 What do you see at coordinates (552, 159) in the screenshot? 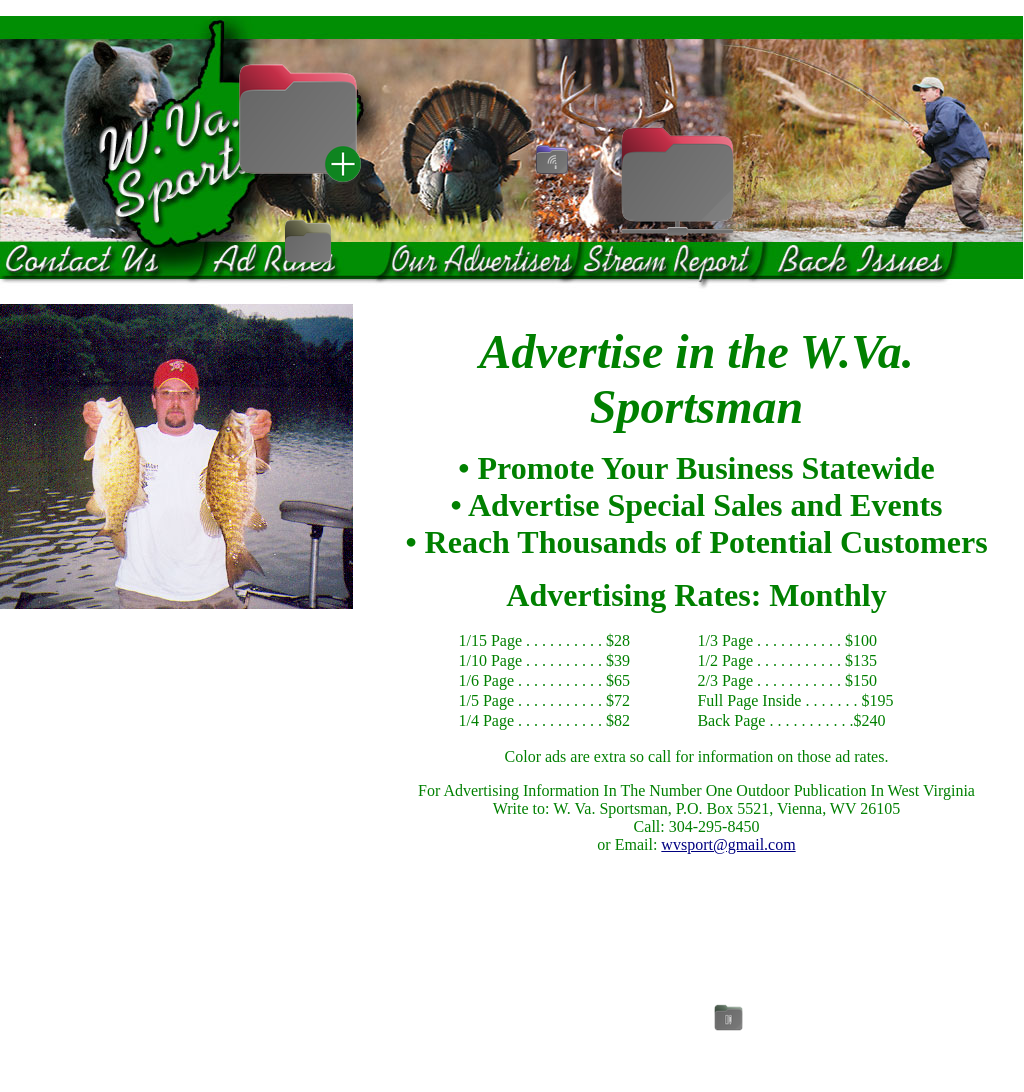
I see `open insync cloud sync folder` at bounding box center [552, 159].